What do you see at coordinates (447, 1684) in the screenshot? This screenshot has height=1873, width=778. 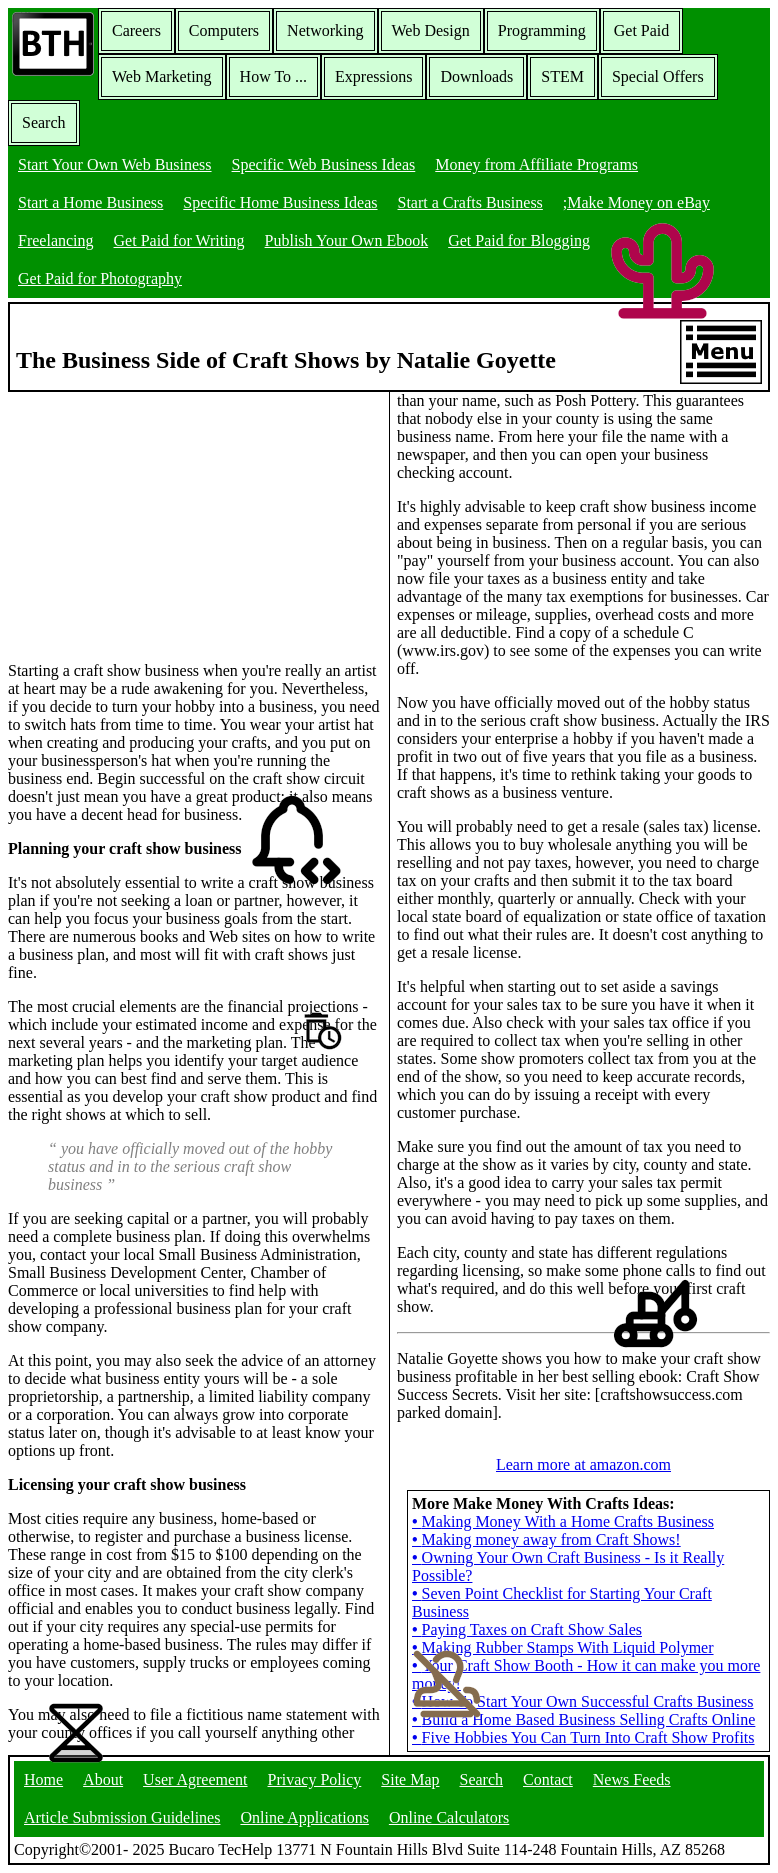 I see `approval or stamping feature disabled` at bounding box center [447, 1684].